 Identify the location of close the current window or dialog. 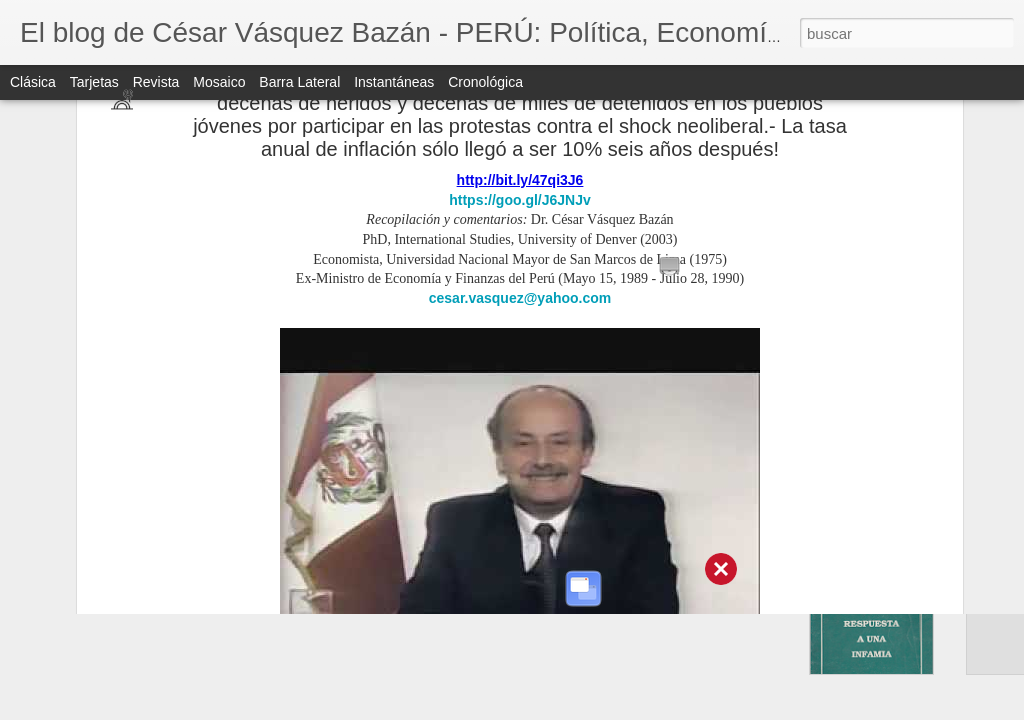
(721, 569).